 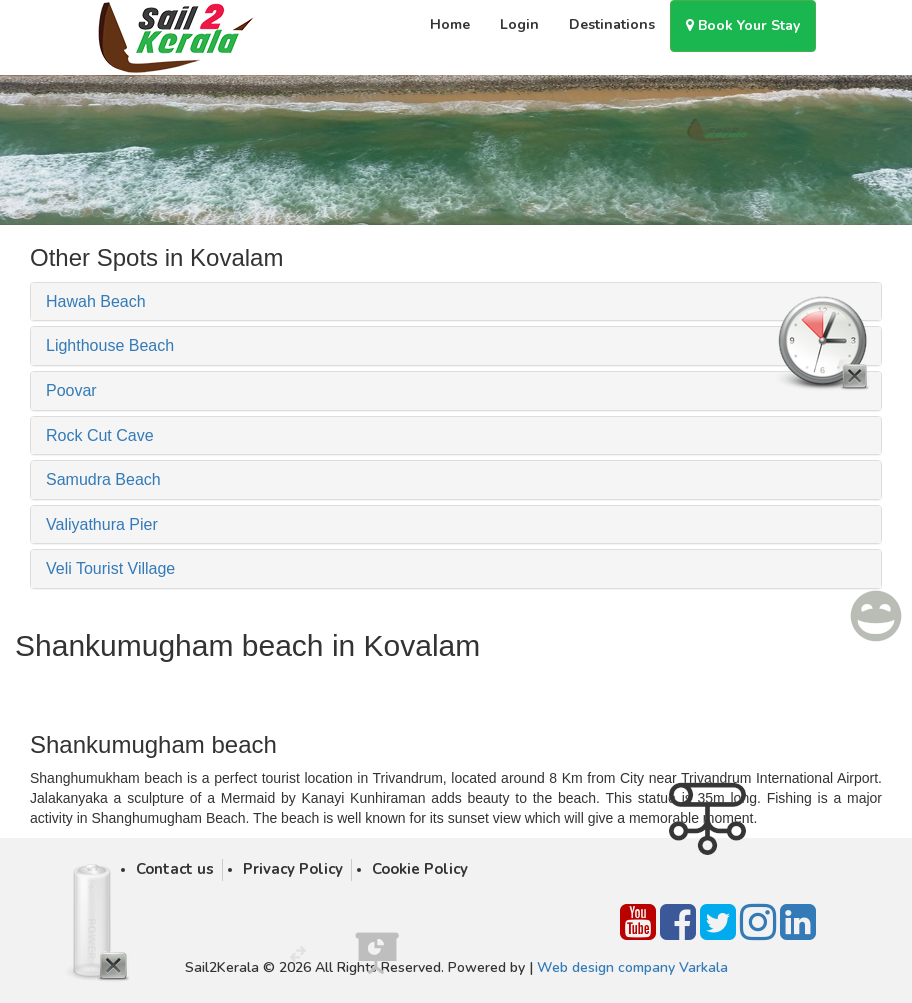 I want to click on indicates battery not detected or missing, so click(x=92, y=923).